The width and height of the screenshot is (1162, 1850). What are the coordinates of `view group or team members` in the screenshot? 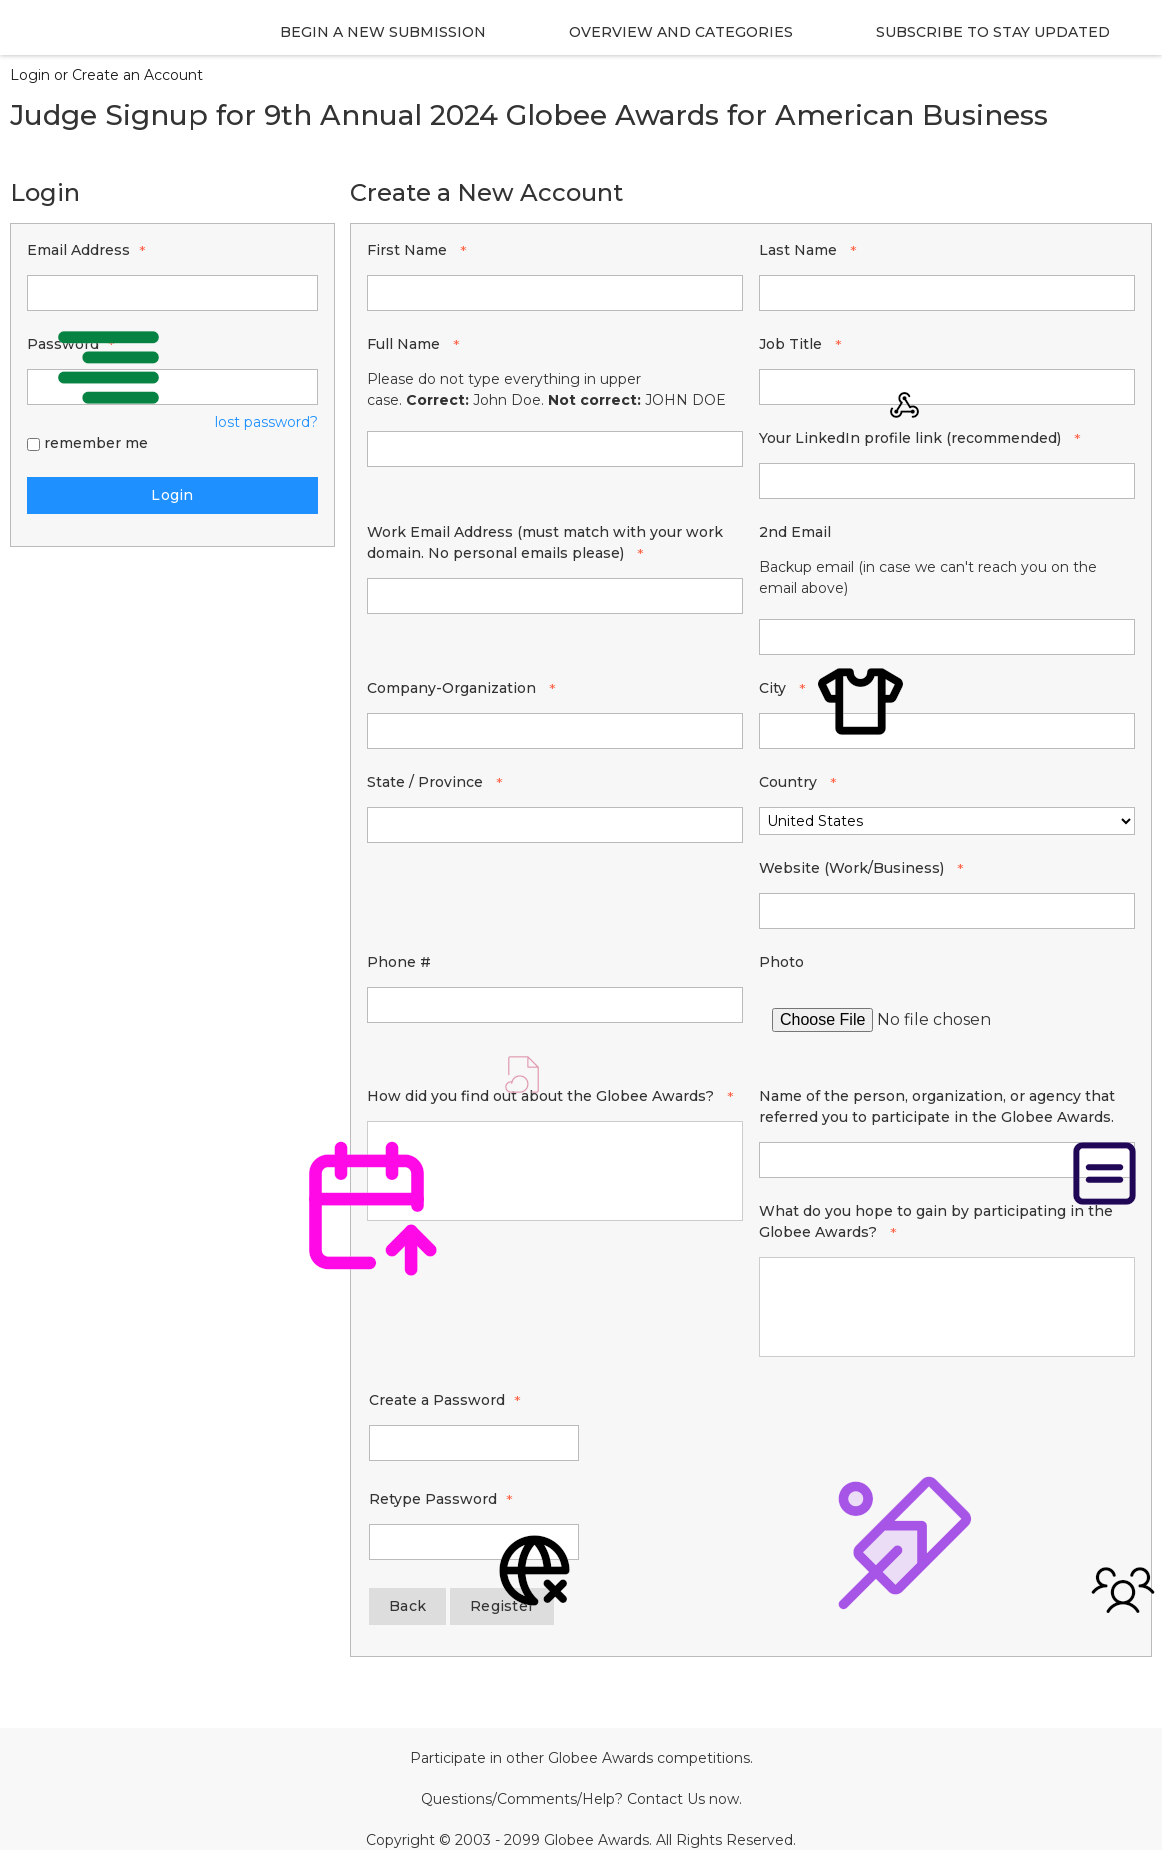 It's located at (1123, 1588).